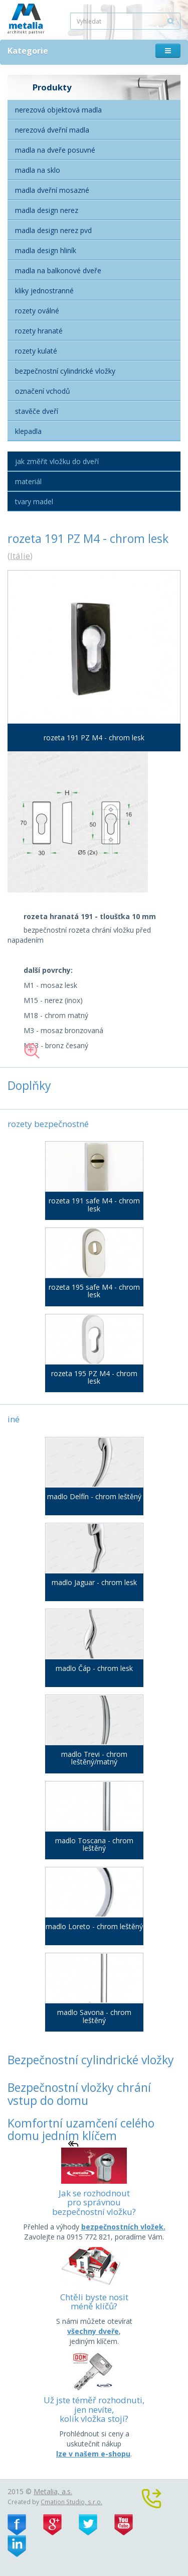 The height and width of the screenshot is (2576, 188). I want to click on reply to all recipients of an email or message, so click(73, 2144).